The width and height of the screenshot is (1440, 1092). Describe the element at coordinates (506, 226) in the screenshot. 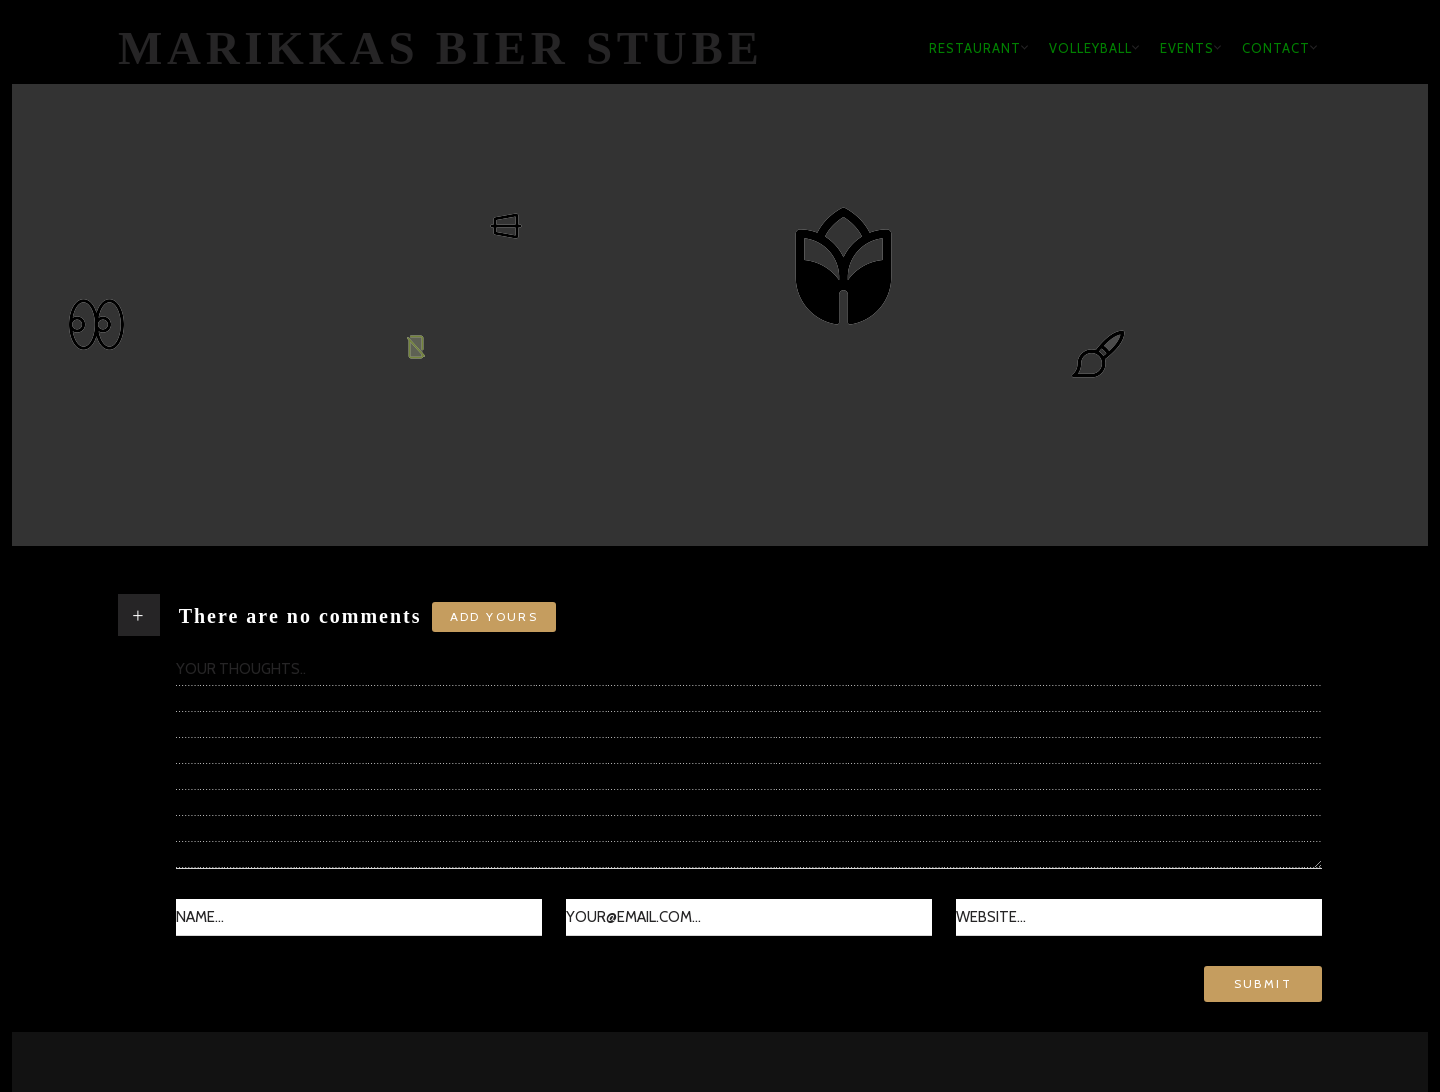

I see `adjust perspective or viewing angle` at that location.